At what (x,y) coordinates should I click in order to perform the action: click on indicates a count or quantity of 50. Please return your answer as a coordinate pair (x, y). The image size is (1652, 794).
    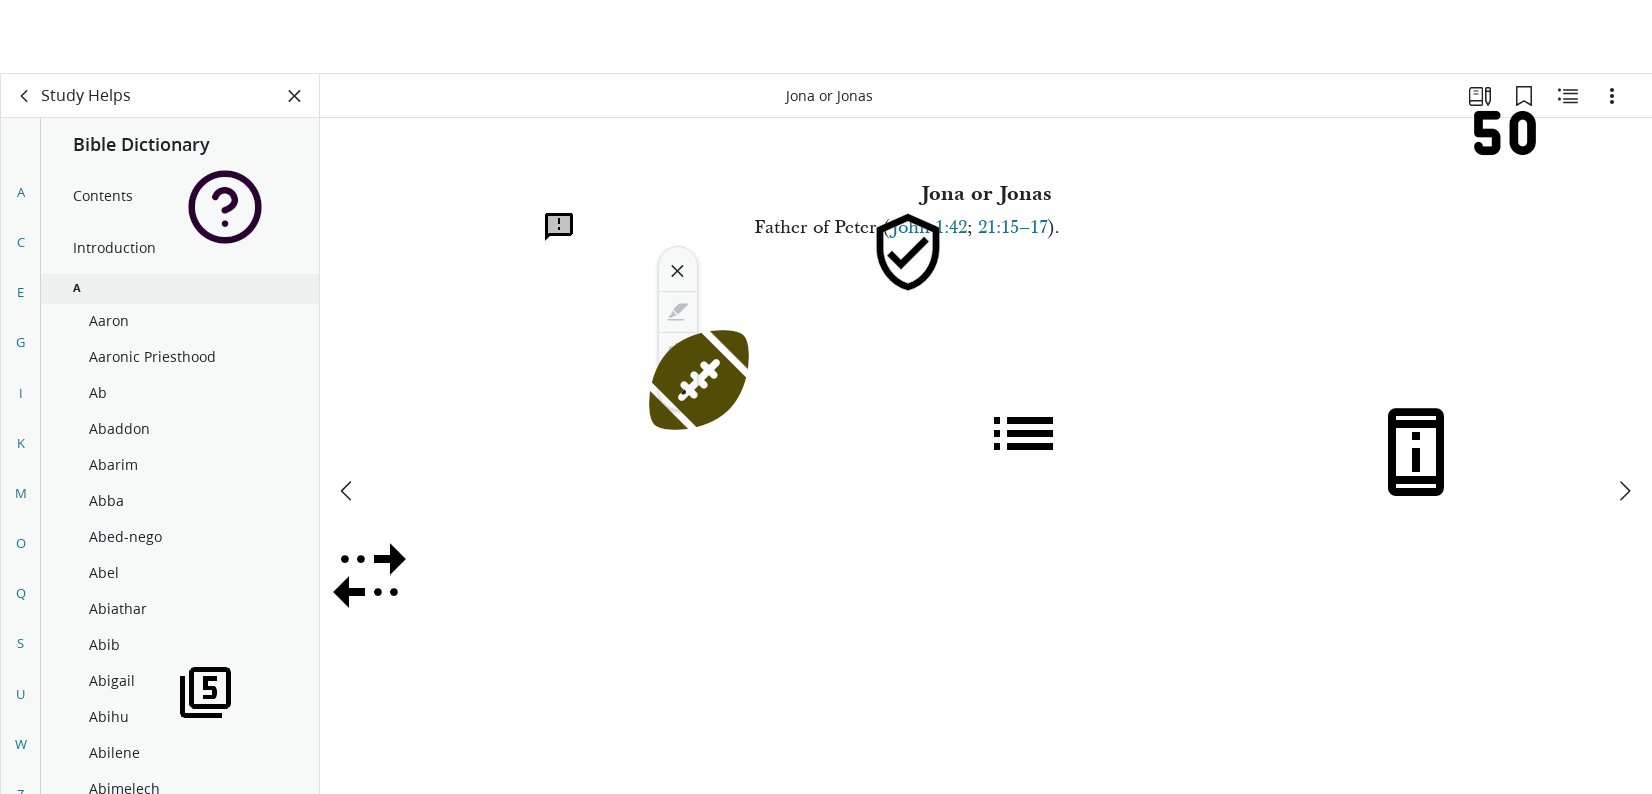
    Looking at the image, I should click on (1505, 133).